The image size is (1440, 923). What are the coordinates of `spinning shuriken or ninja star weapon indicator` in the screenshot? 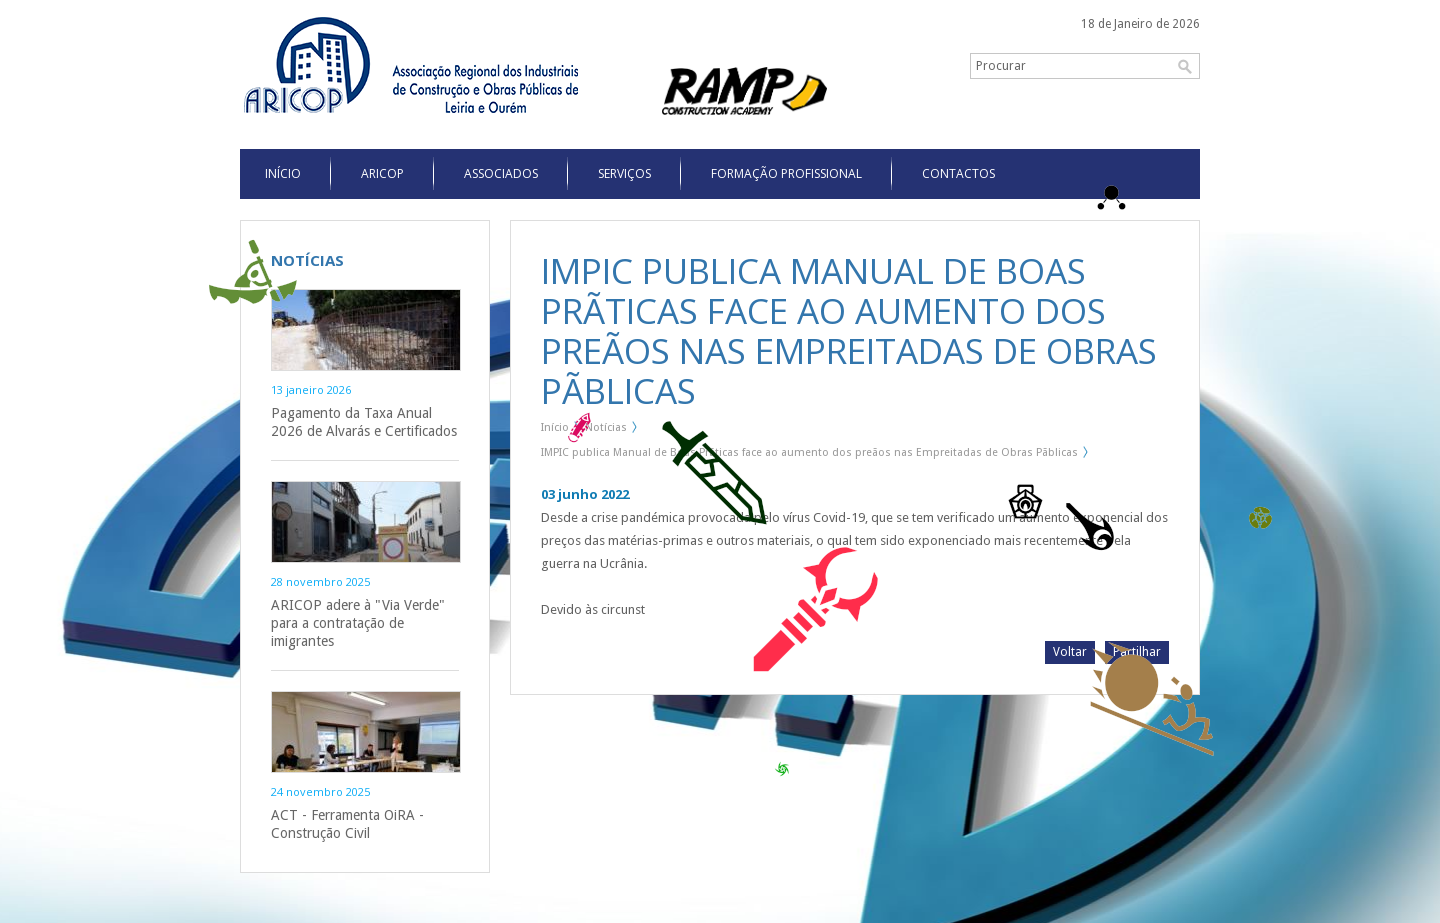 It's located at (782, 769).